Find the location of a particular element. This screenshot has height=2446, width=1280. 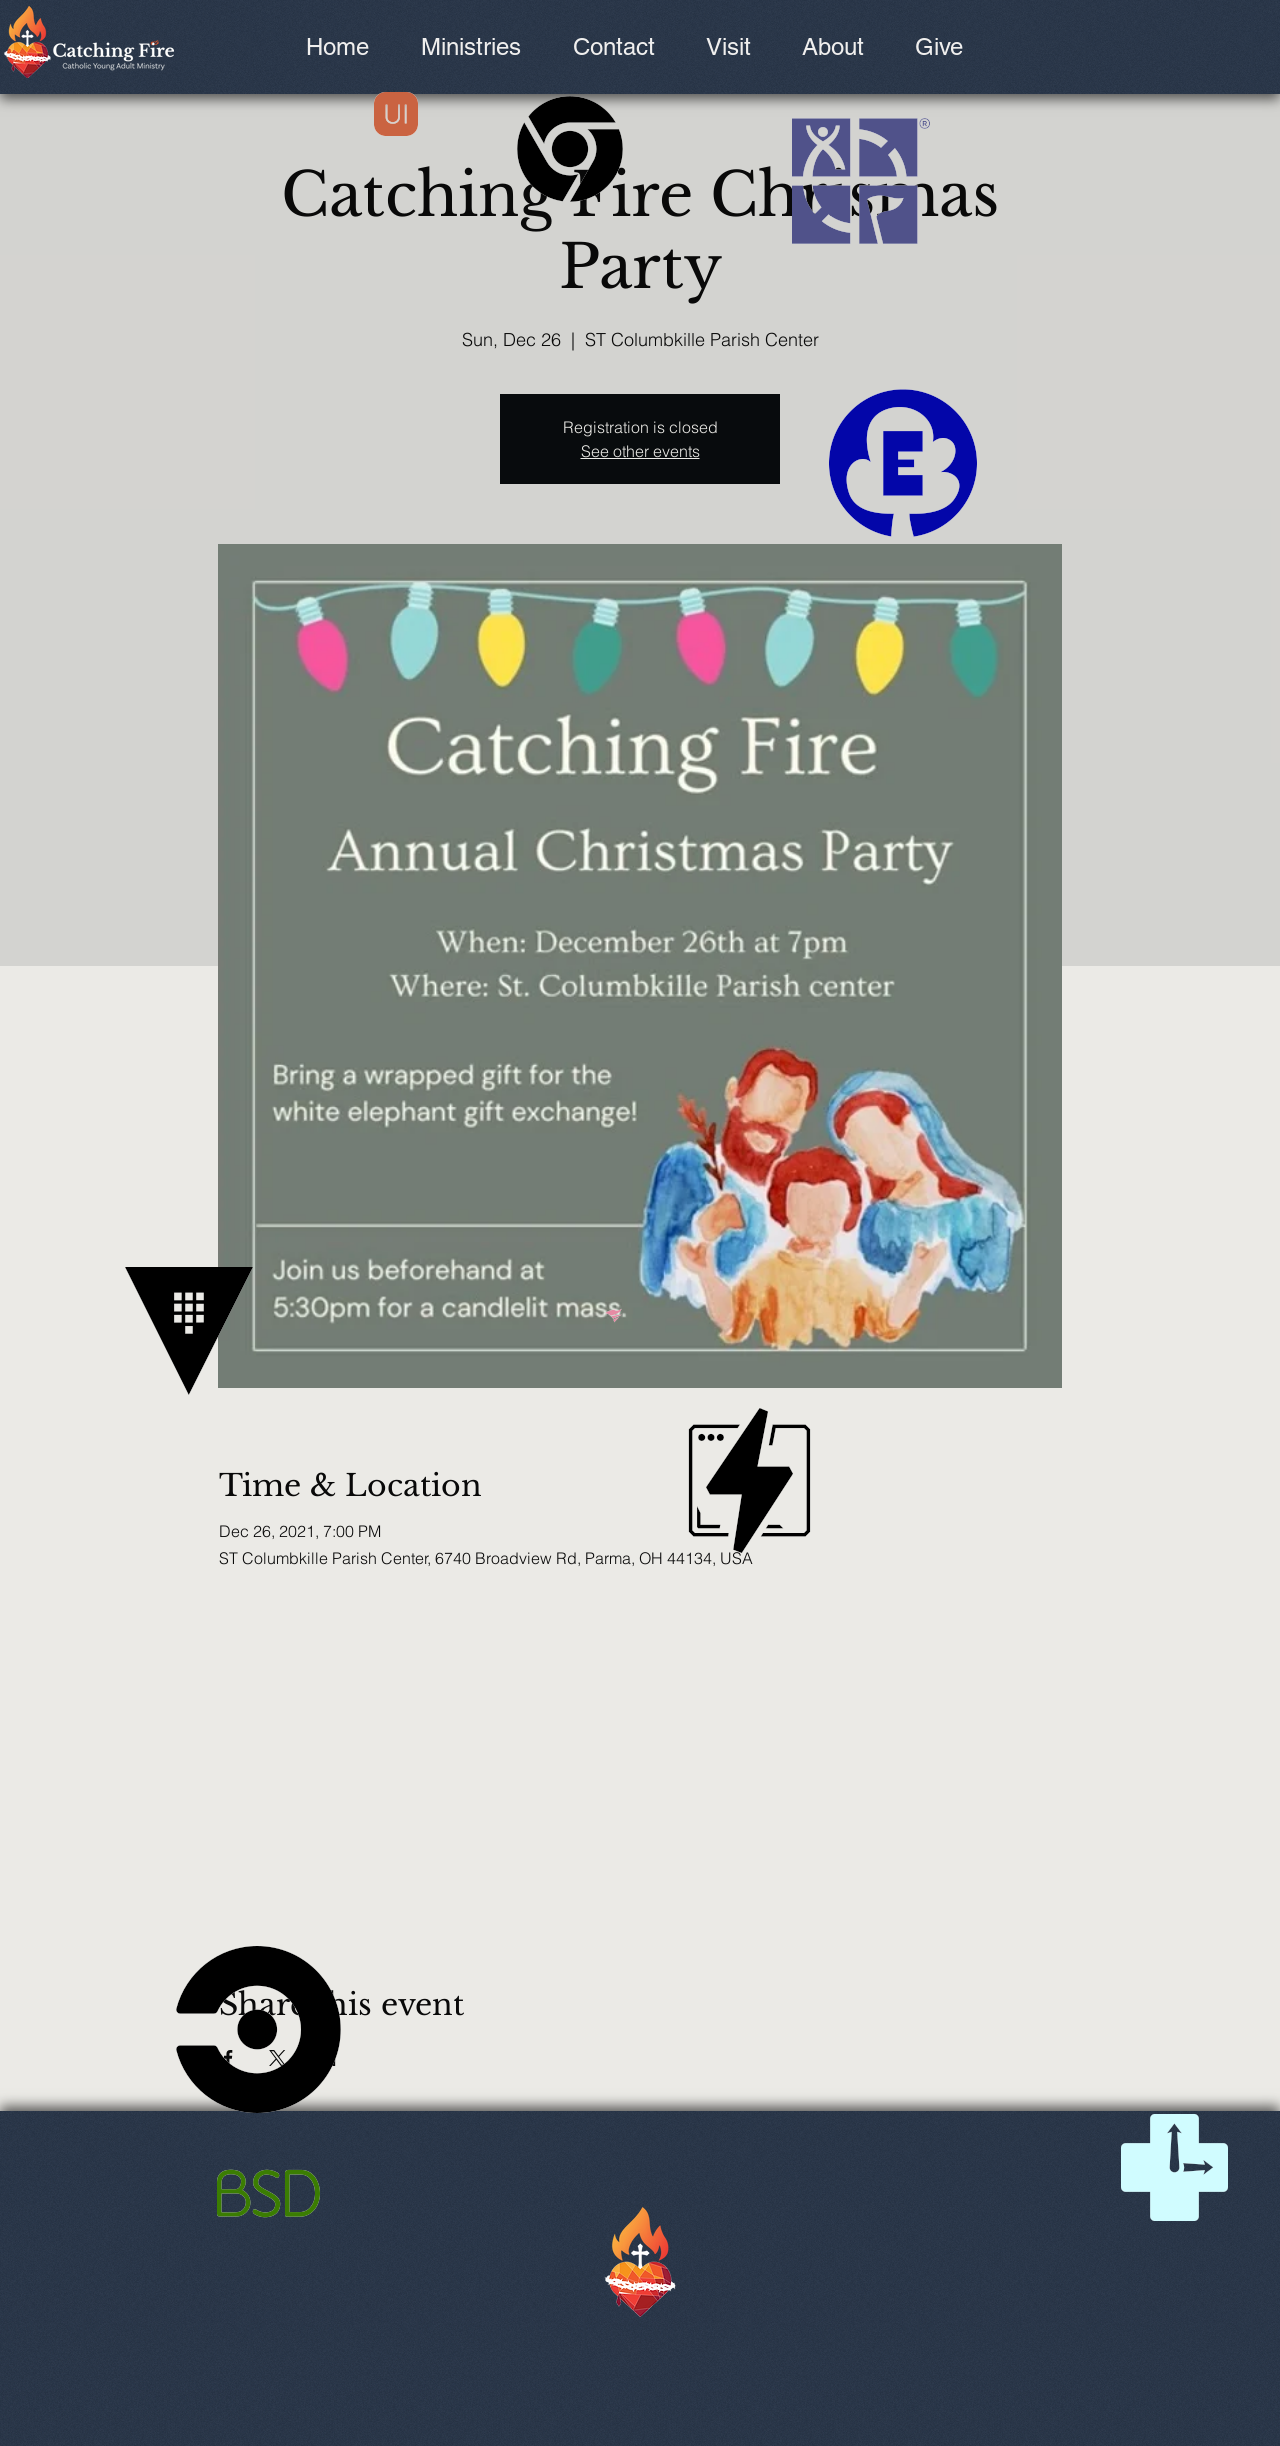

open RescueTime app is located at coordinates (1174, 2167).